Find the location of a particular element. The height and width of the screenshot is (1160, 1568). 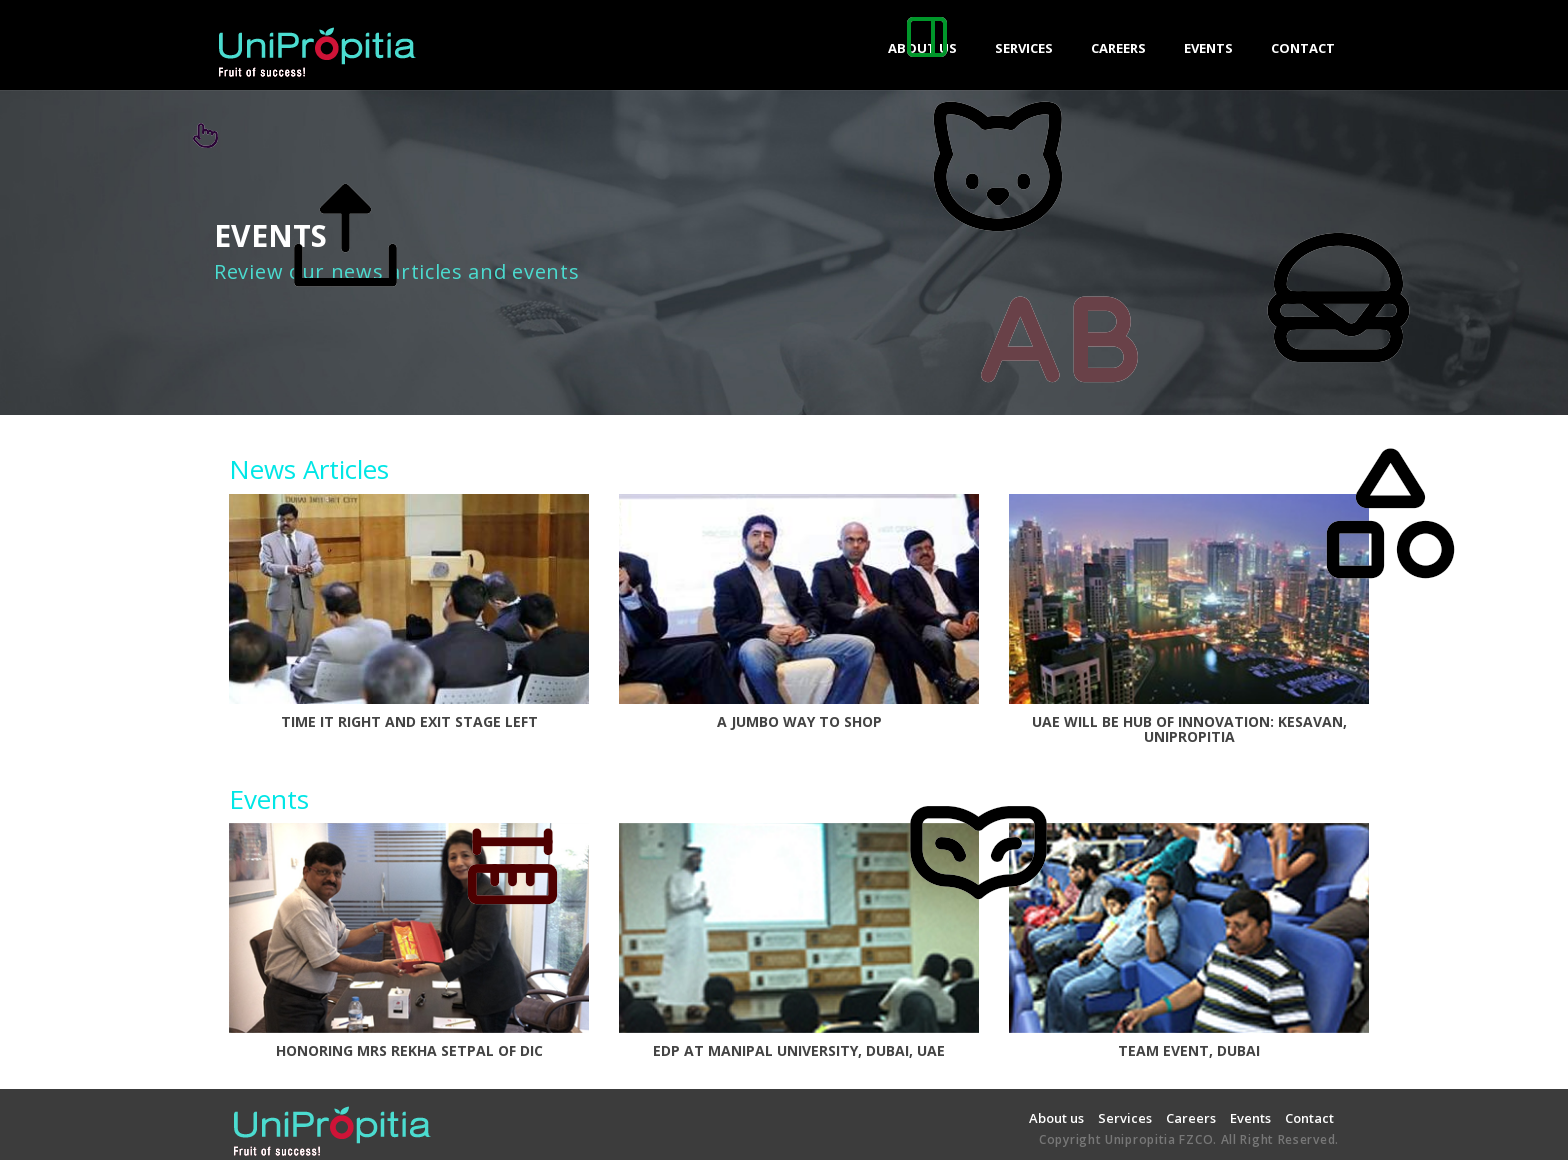

tap or click to select an item is located at coordinates (205, 135).